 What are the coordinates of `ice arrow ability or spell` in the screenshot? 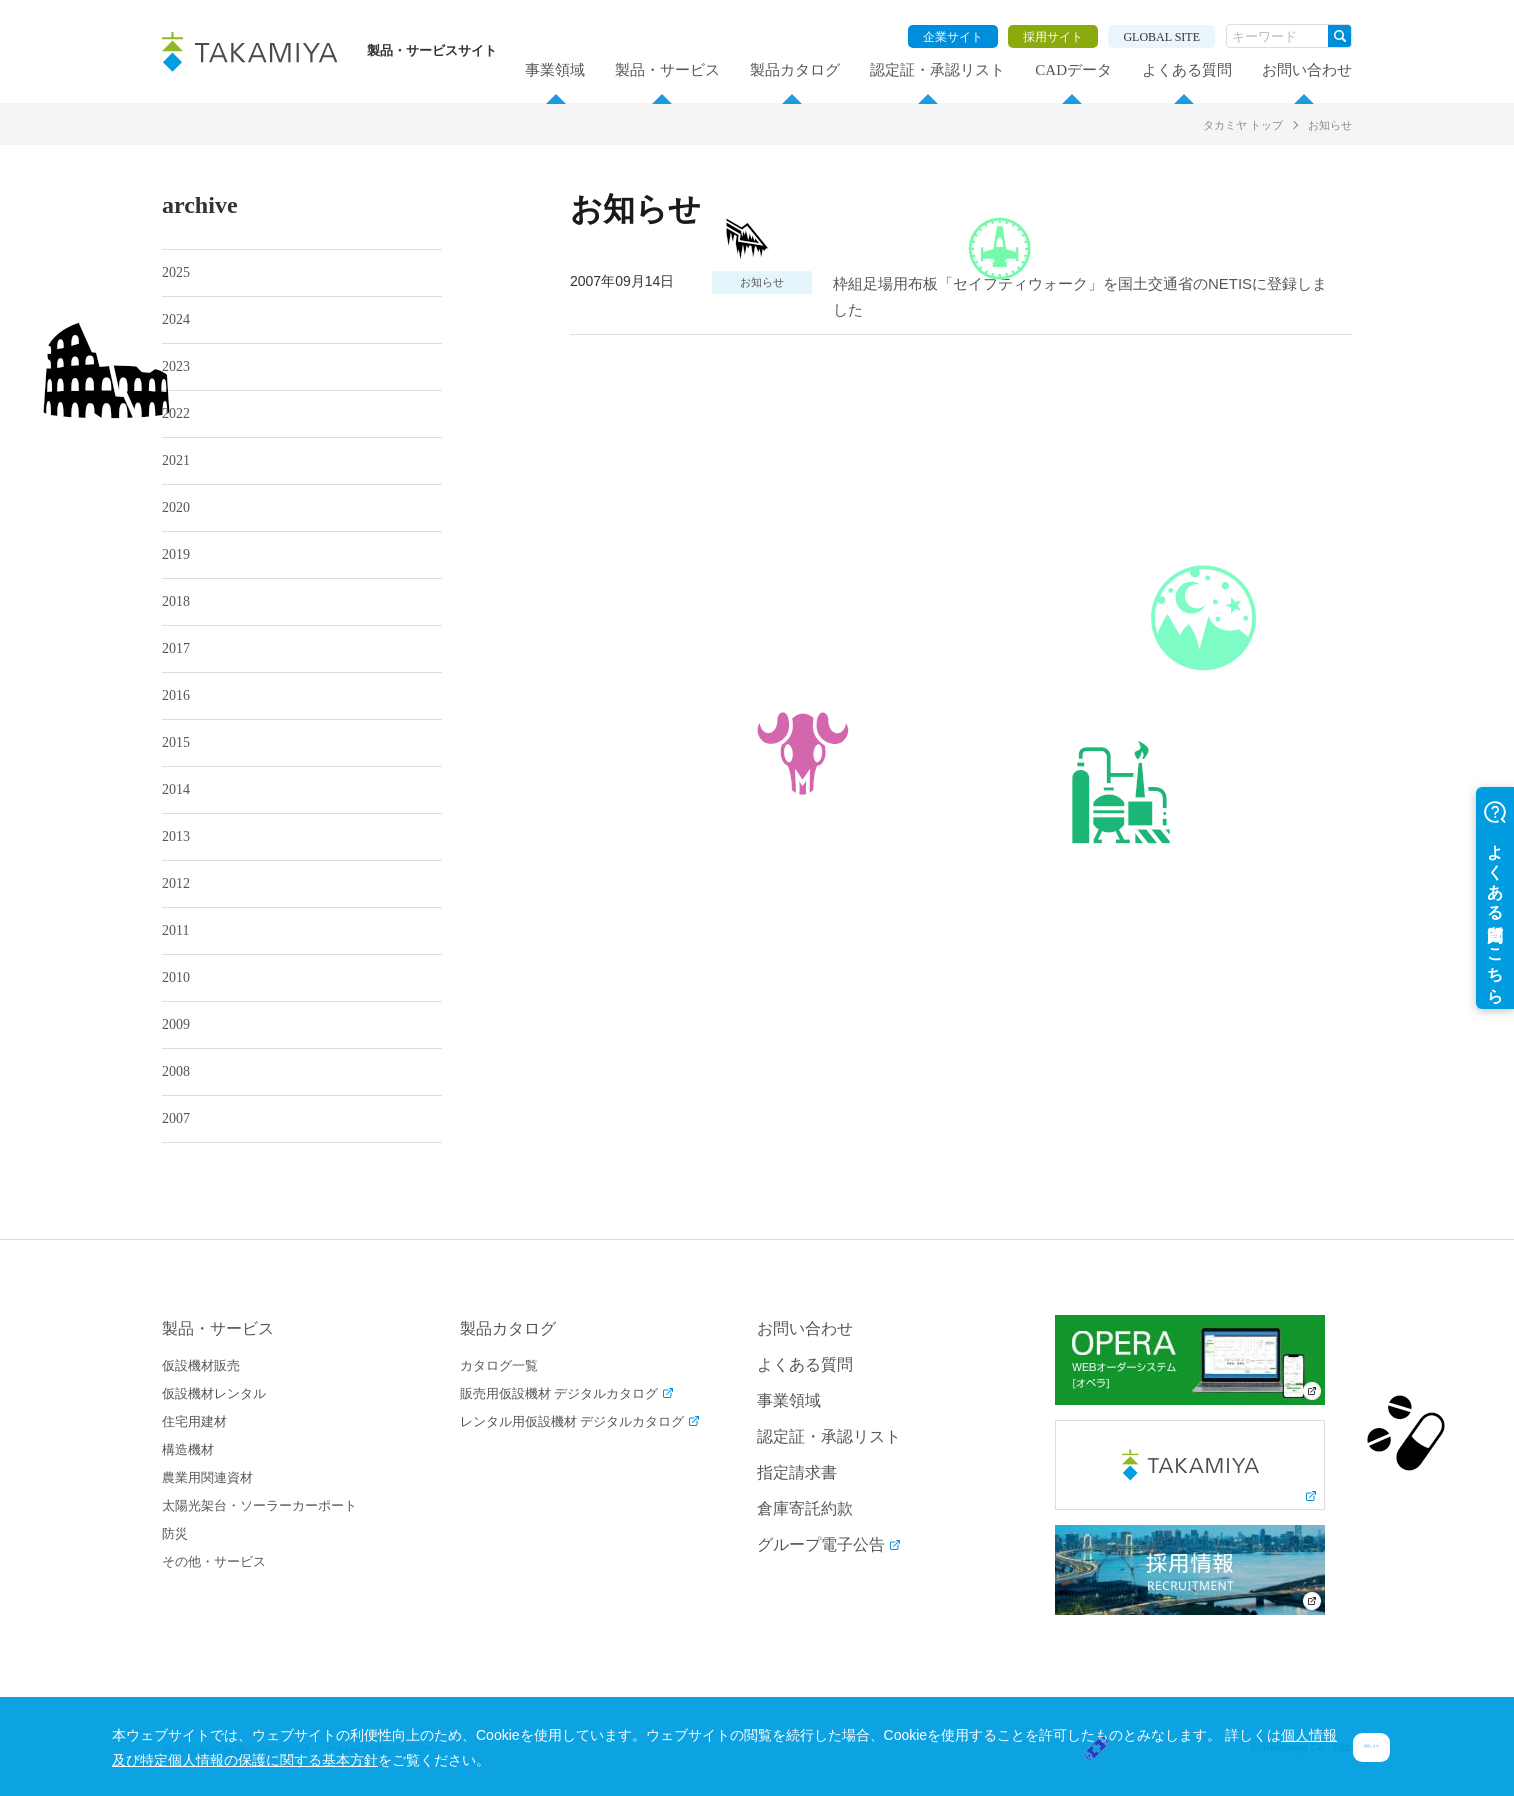 It's located at (747, 238).